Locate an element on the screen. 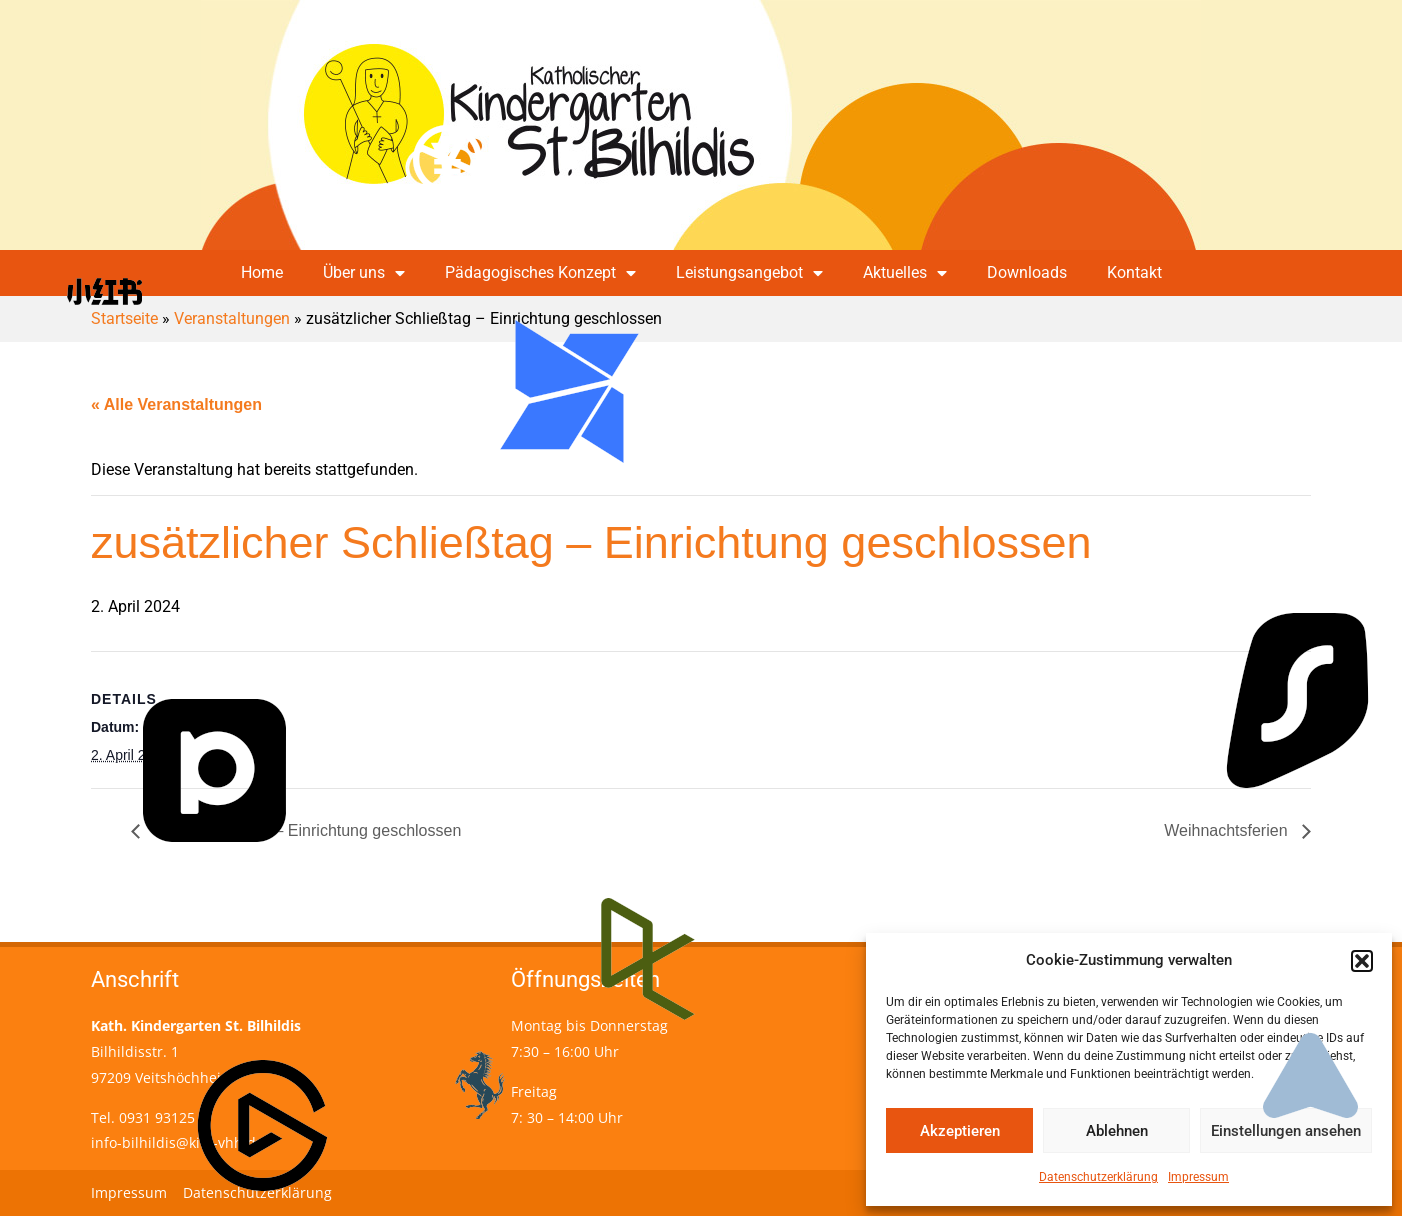  link to MODX content management system is located at coordinates (569, 391).